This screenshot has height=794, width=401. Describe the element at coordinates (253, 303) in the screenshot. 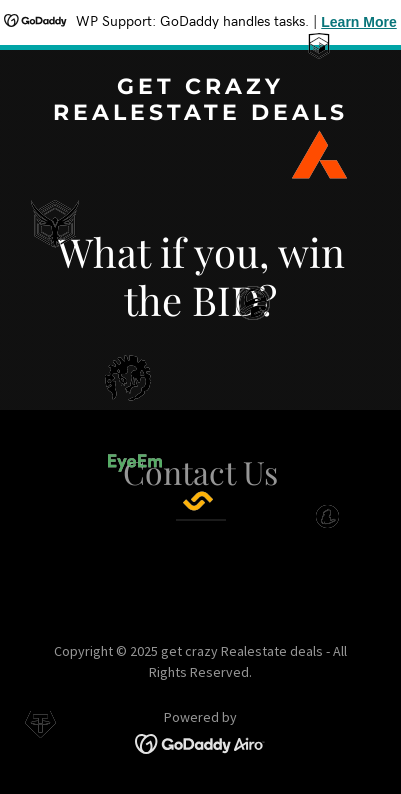

I see `visit alternativeto website to find software alternatives` at that location.